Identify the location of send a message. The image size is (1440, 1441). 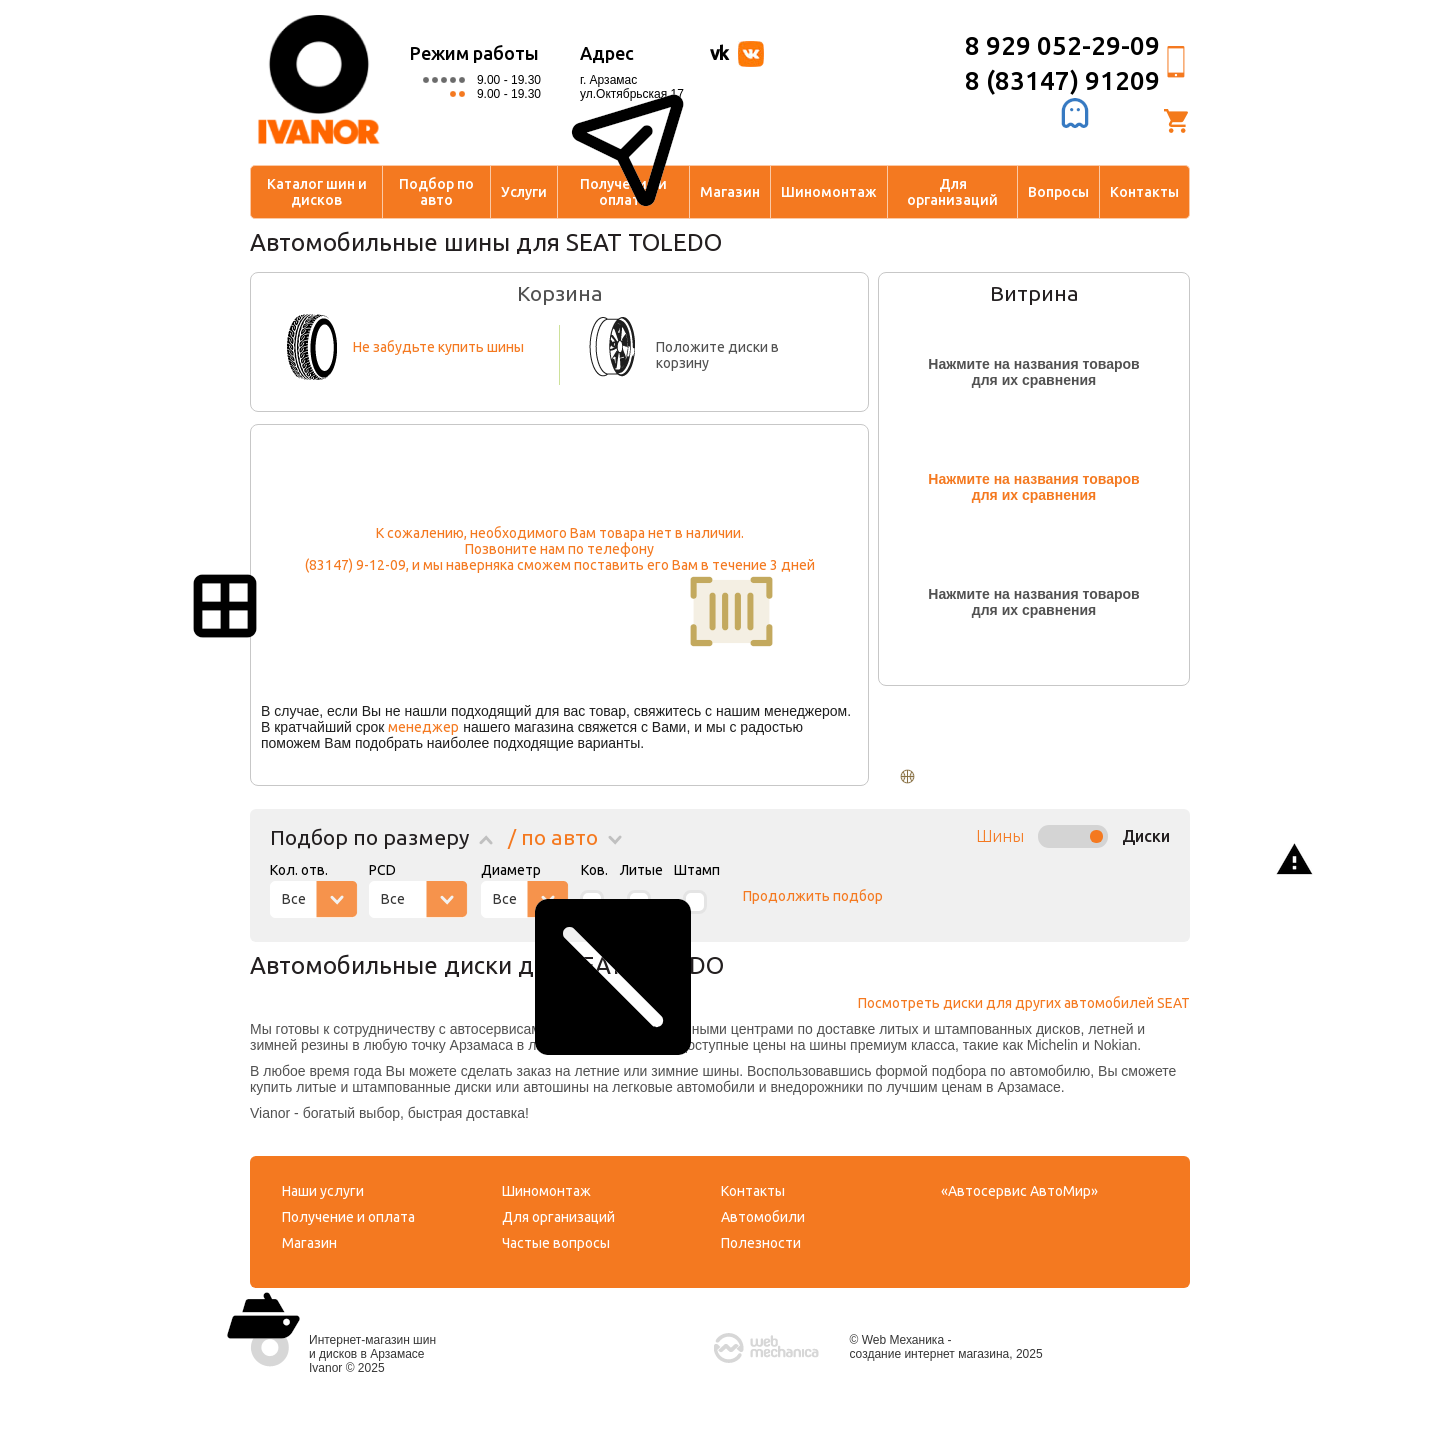
(631, 146).